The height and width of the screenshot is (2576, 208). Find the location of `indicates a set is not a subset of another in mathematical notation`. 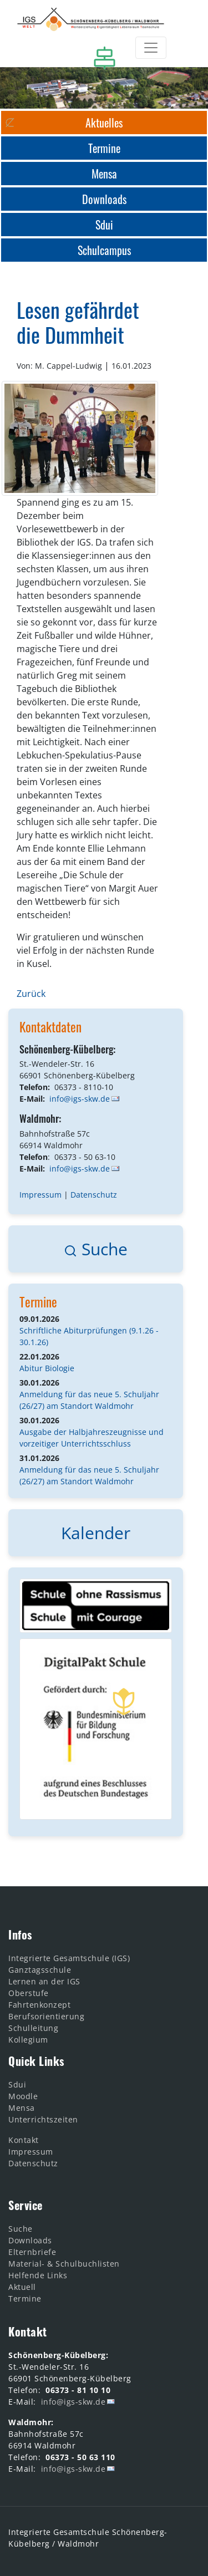

indicates a set is not a subset of another in mathematical notation is located at coordinates (10, 123).